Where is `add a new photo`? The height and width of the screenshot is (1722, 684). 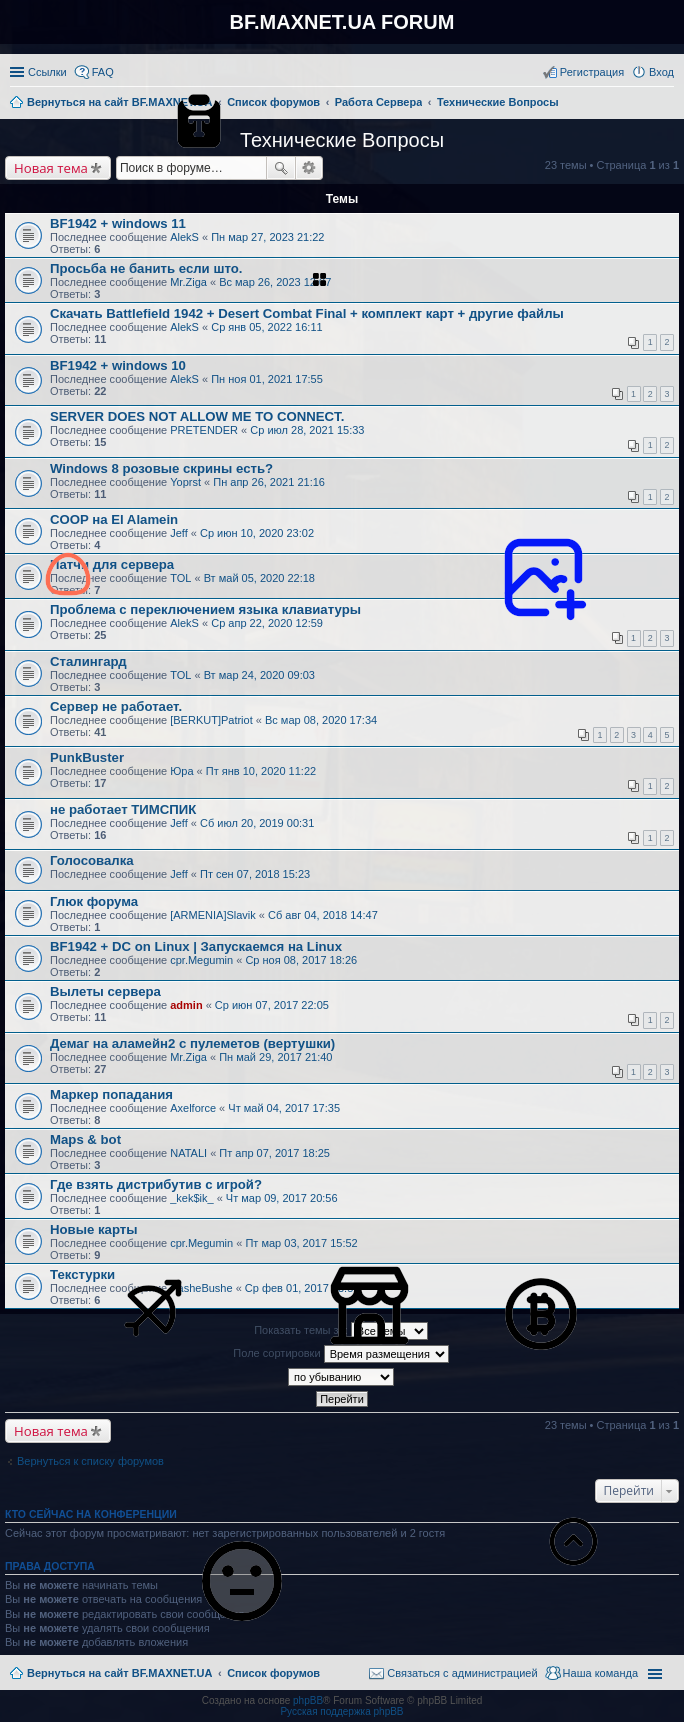
add a new photo is located at coordinates (543, 577).